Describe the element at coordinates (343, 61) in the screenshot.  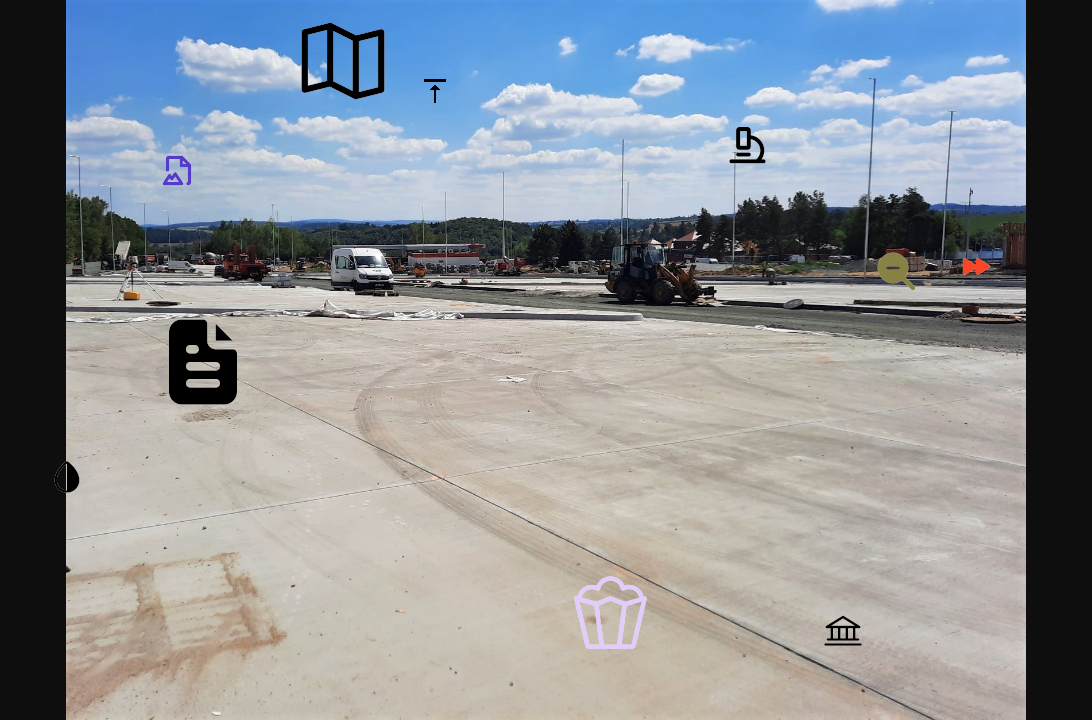
I see `open map view` at that location.